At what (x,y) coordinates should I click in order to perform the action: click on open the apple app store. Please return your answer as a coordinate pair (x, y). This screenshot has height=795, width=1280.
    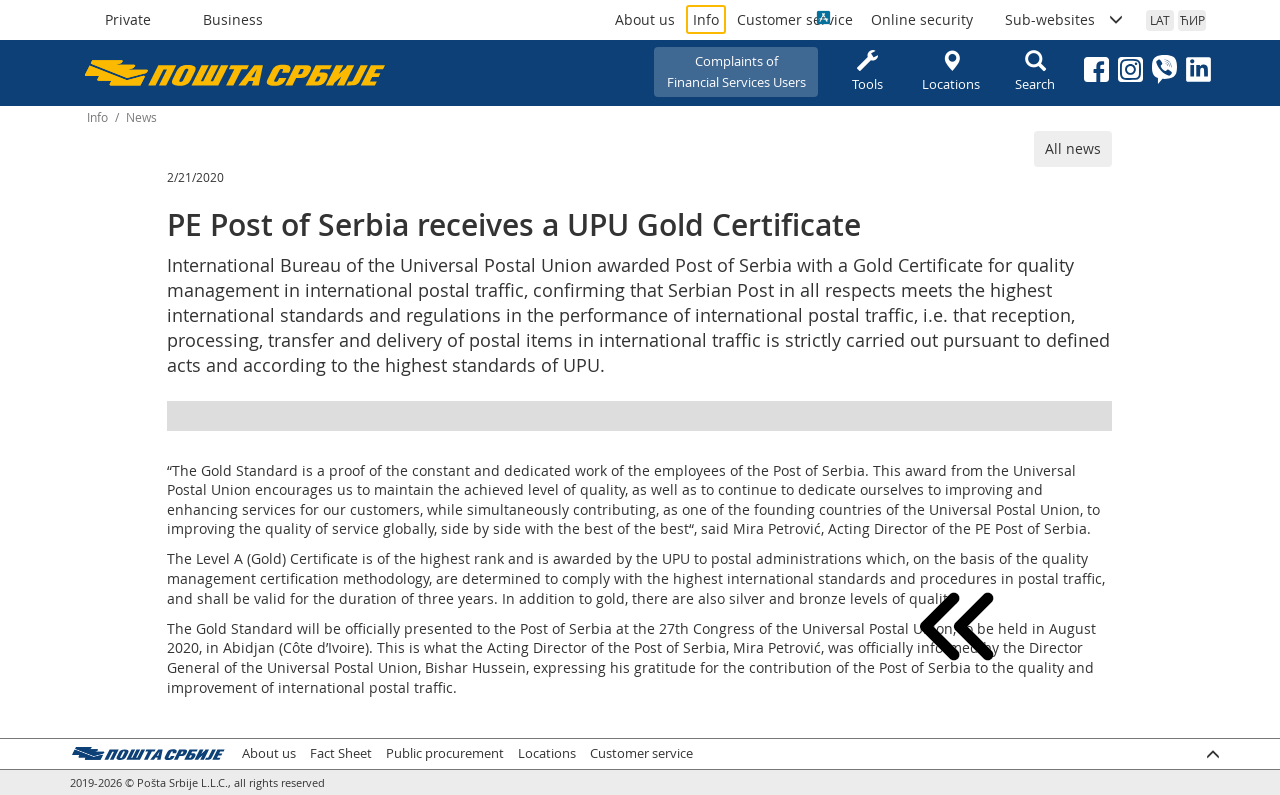
    Looking at the image, I should click on (823, 17).